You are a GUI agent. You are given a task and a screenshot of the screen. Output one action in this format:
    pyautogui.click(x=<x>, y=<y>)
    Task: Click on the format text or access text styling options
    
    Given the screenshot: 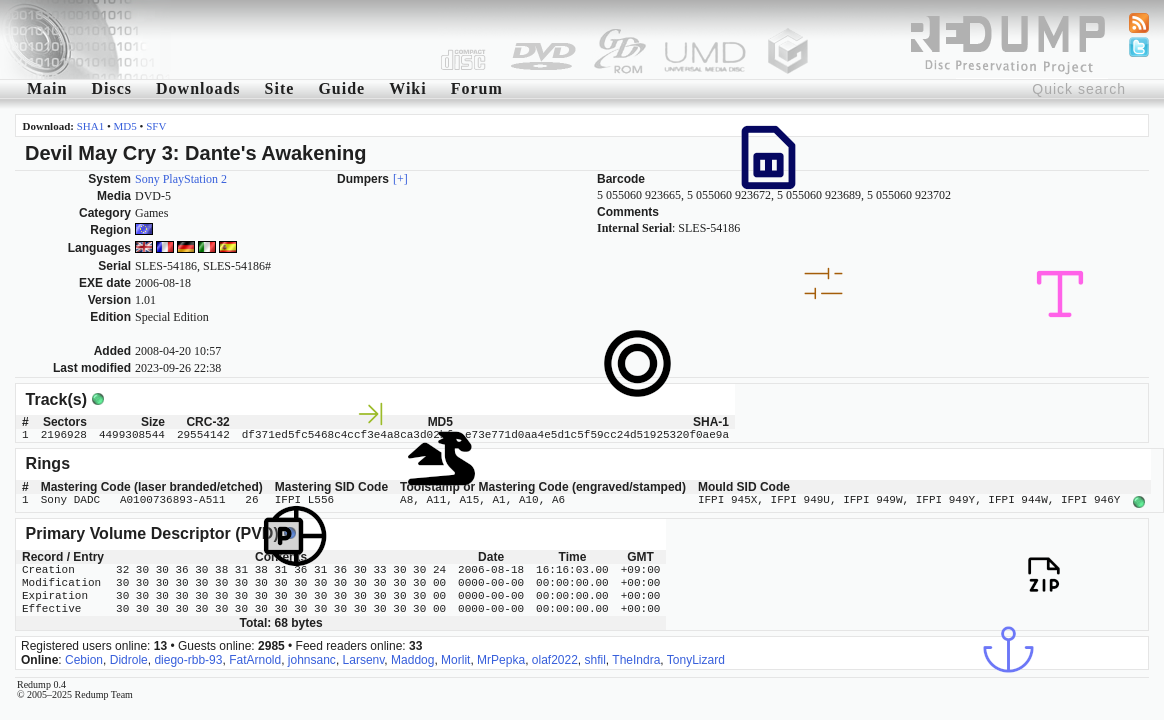 What is the action you would take?
    pyautogui.click(x=1060, y=294)
    